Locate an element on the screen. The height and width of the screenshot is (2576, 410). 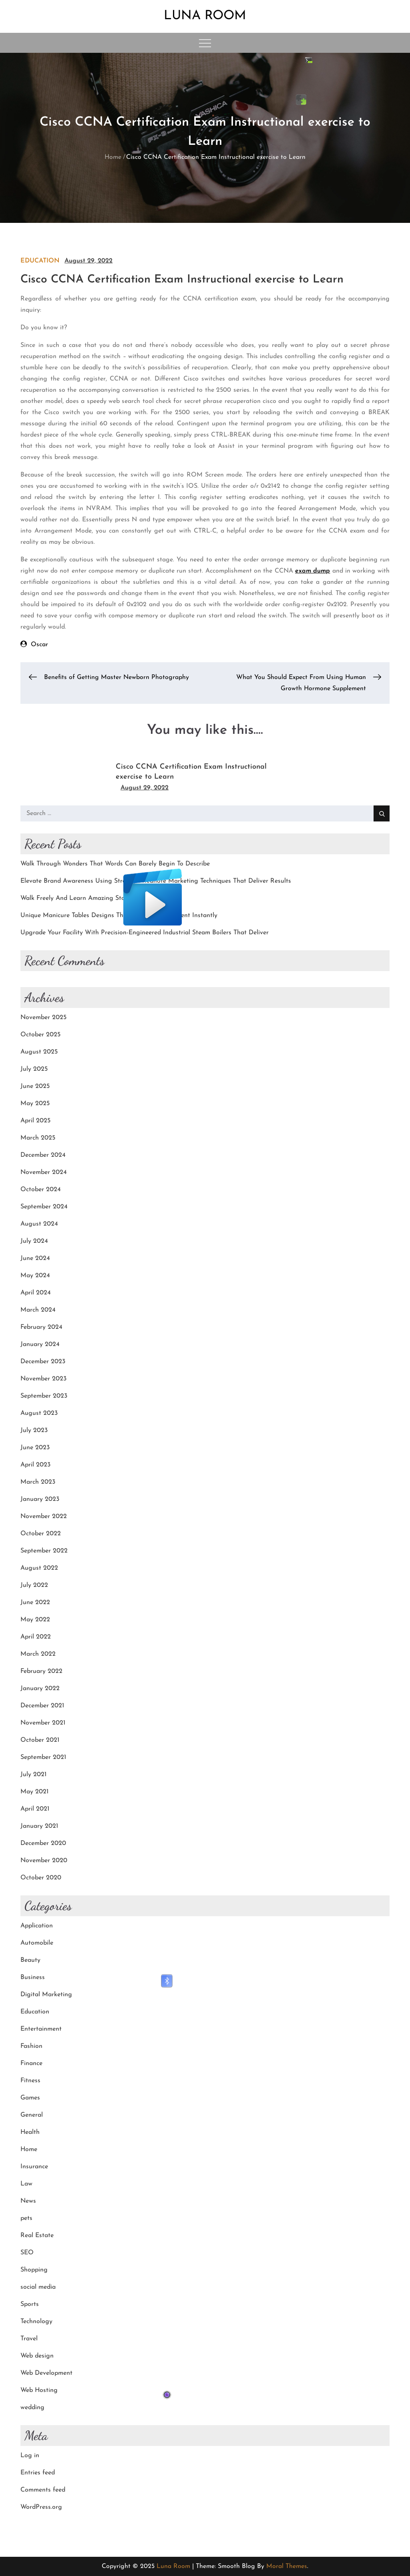
open the movies app is located at coordinates (153, 896).